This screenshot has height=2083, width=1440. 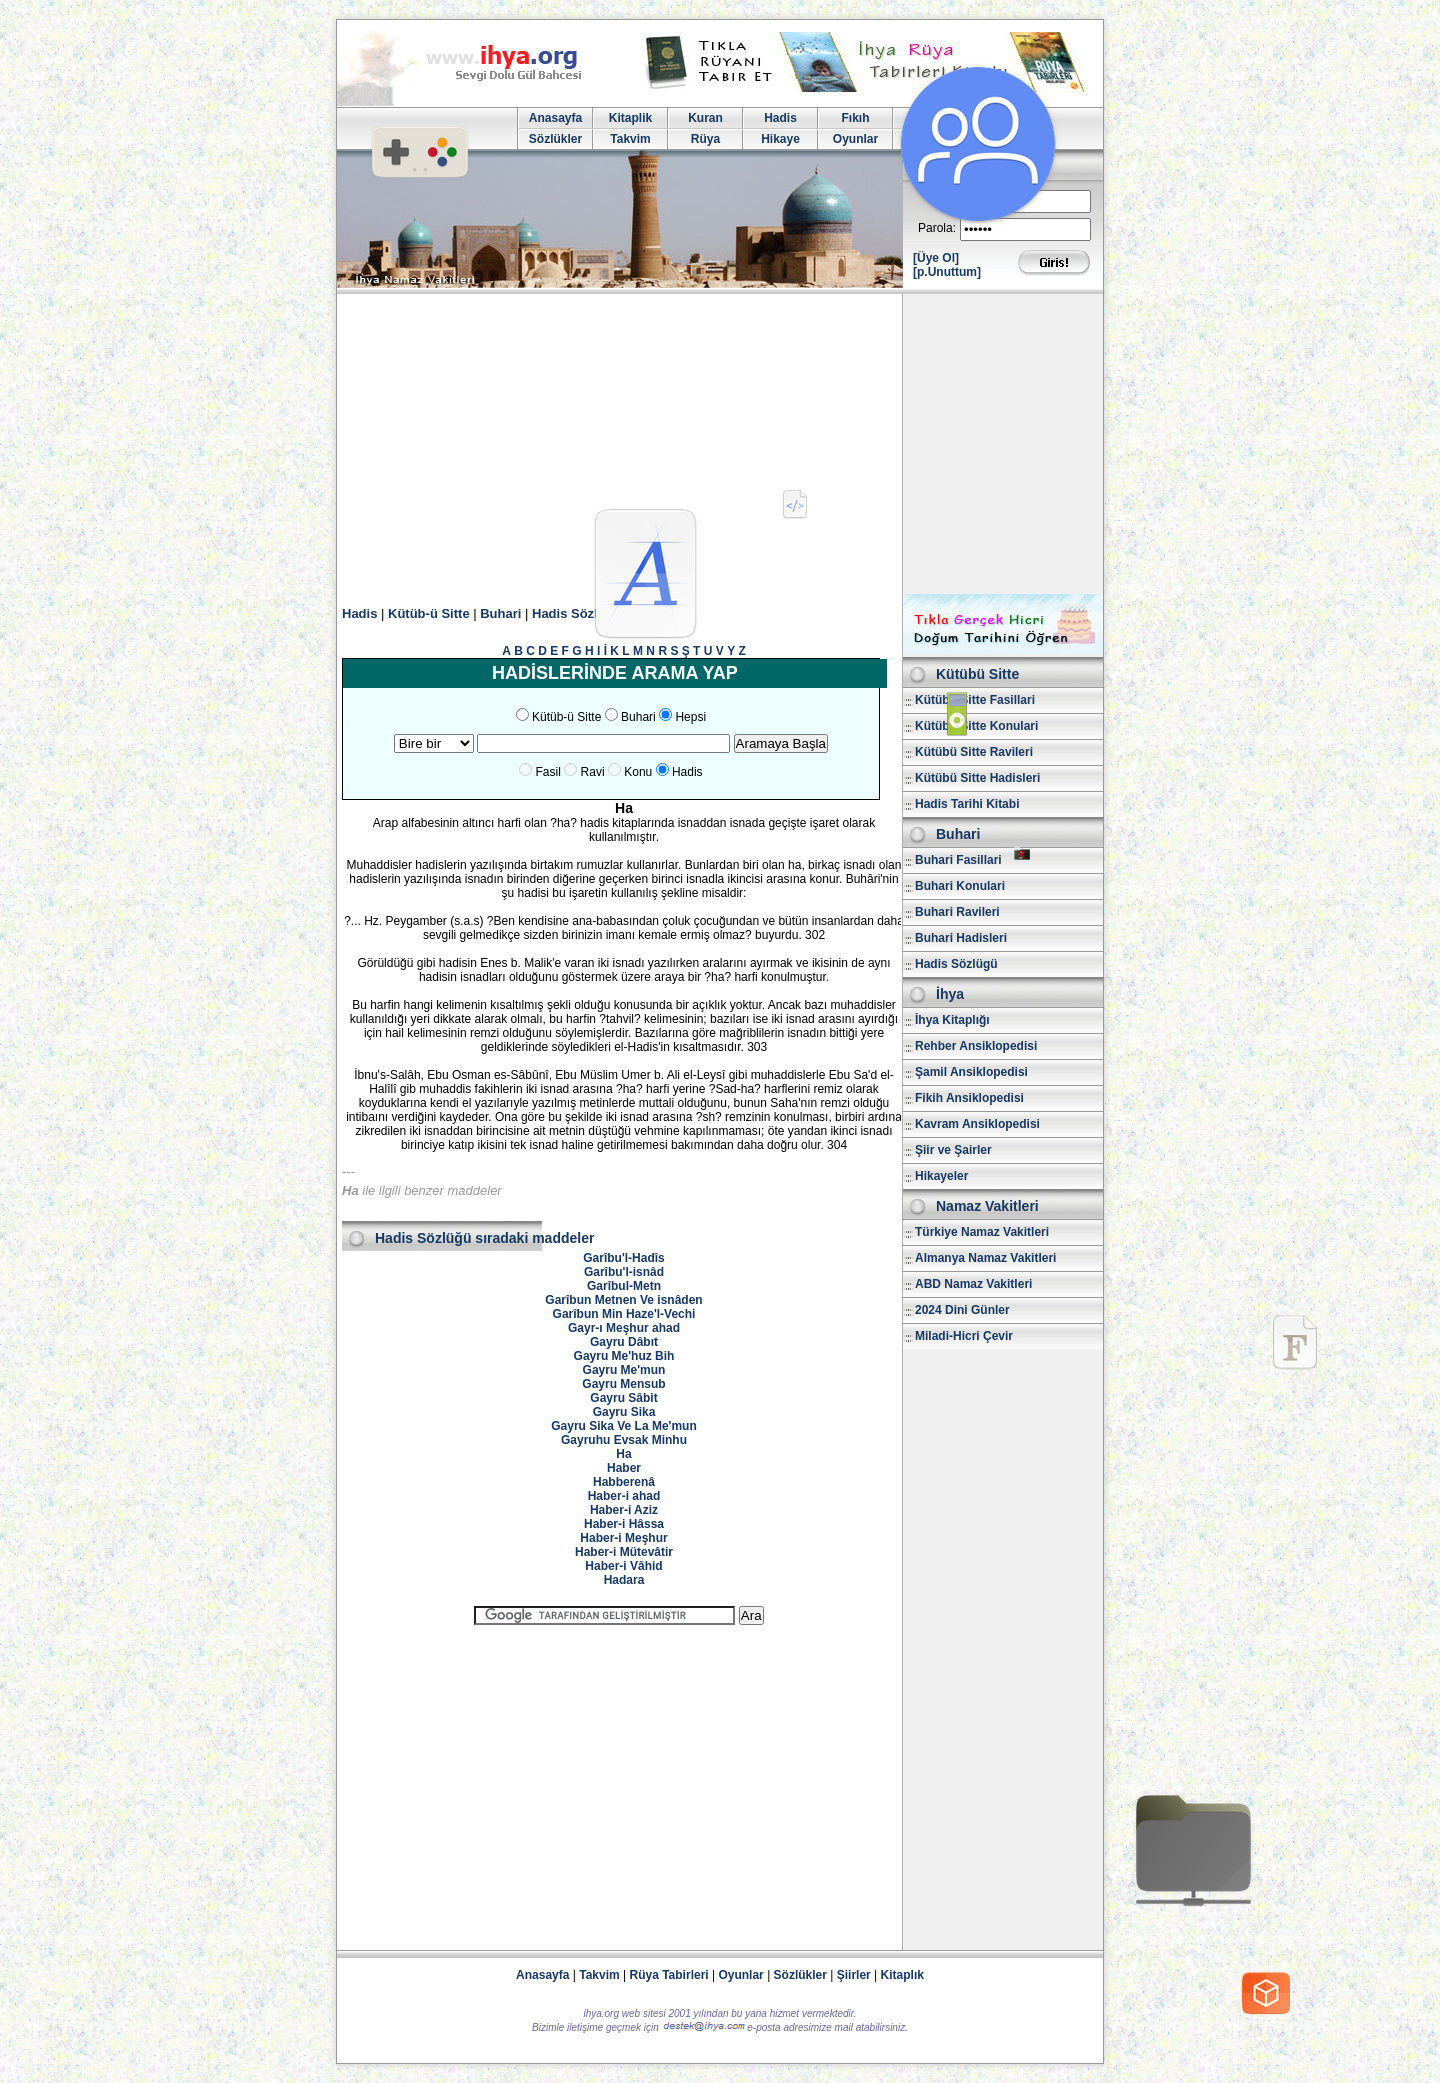 I want to click on iPod nano device in green color, so click(x=957, y=714).